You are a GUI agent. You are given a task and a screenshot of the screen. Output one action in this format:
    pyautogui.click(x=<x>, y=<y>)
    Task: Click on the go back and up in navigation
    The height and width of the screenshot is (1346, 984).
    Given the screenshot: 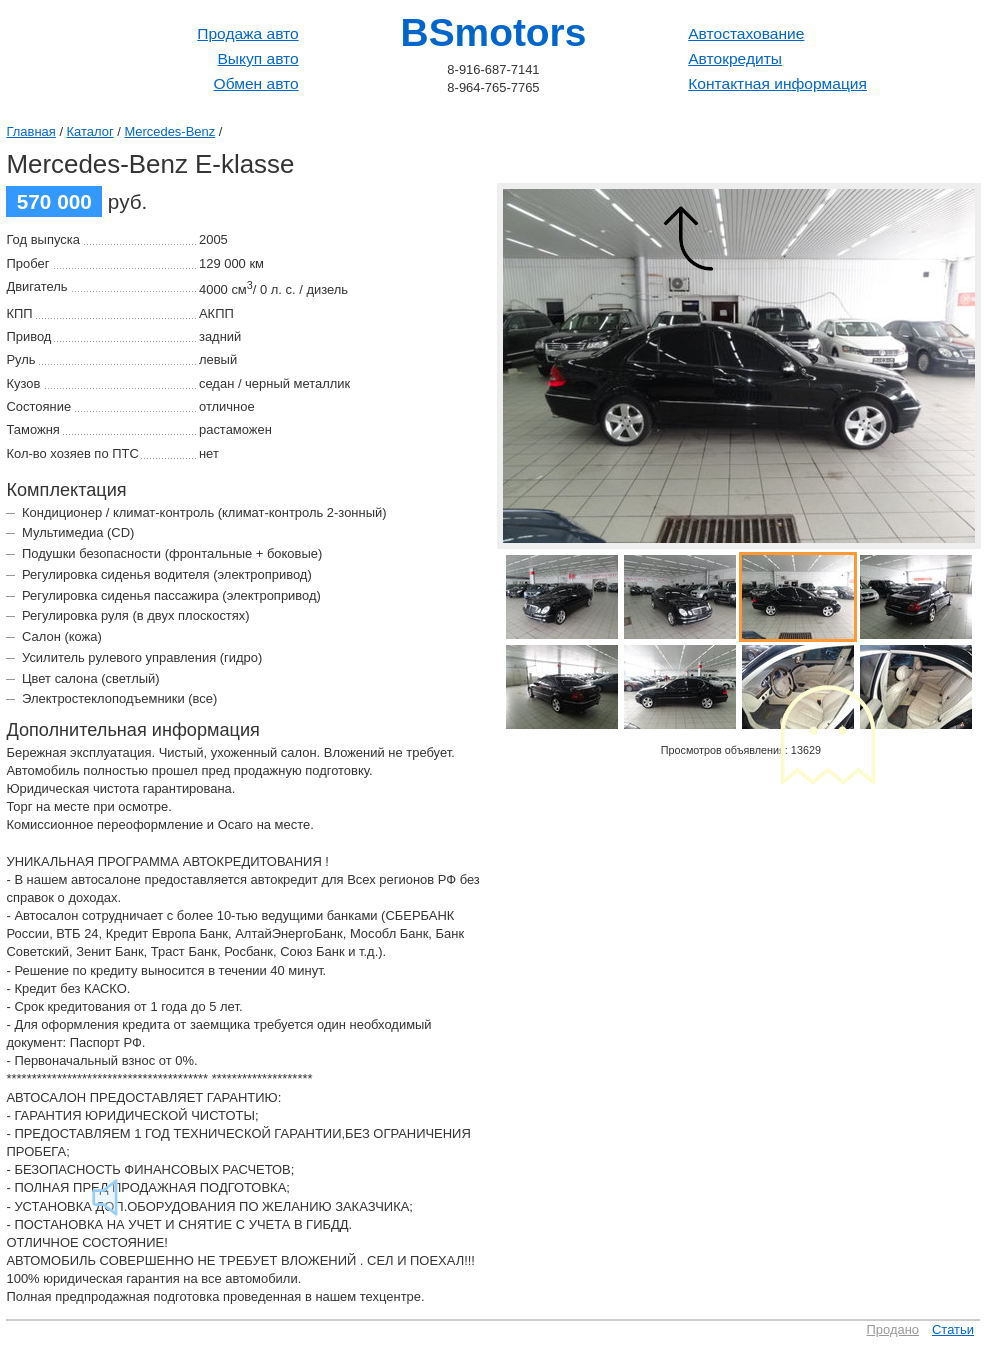 What is the action you would take?
    pyautogui.click(x=688, y=238)
    